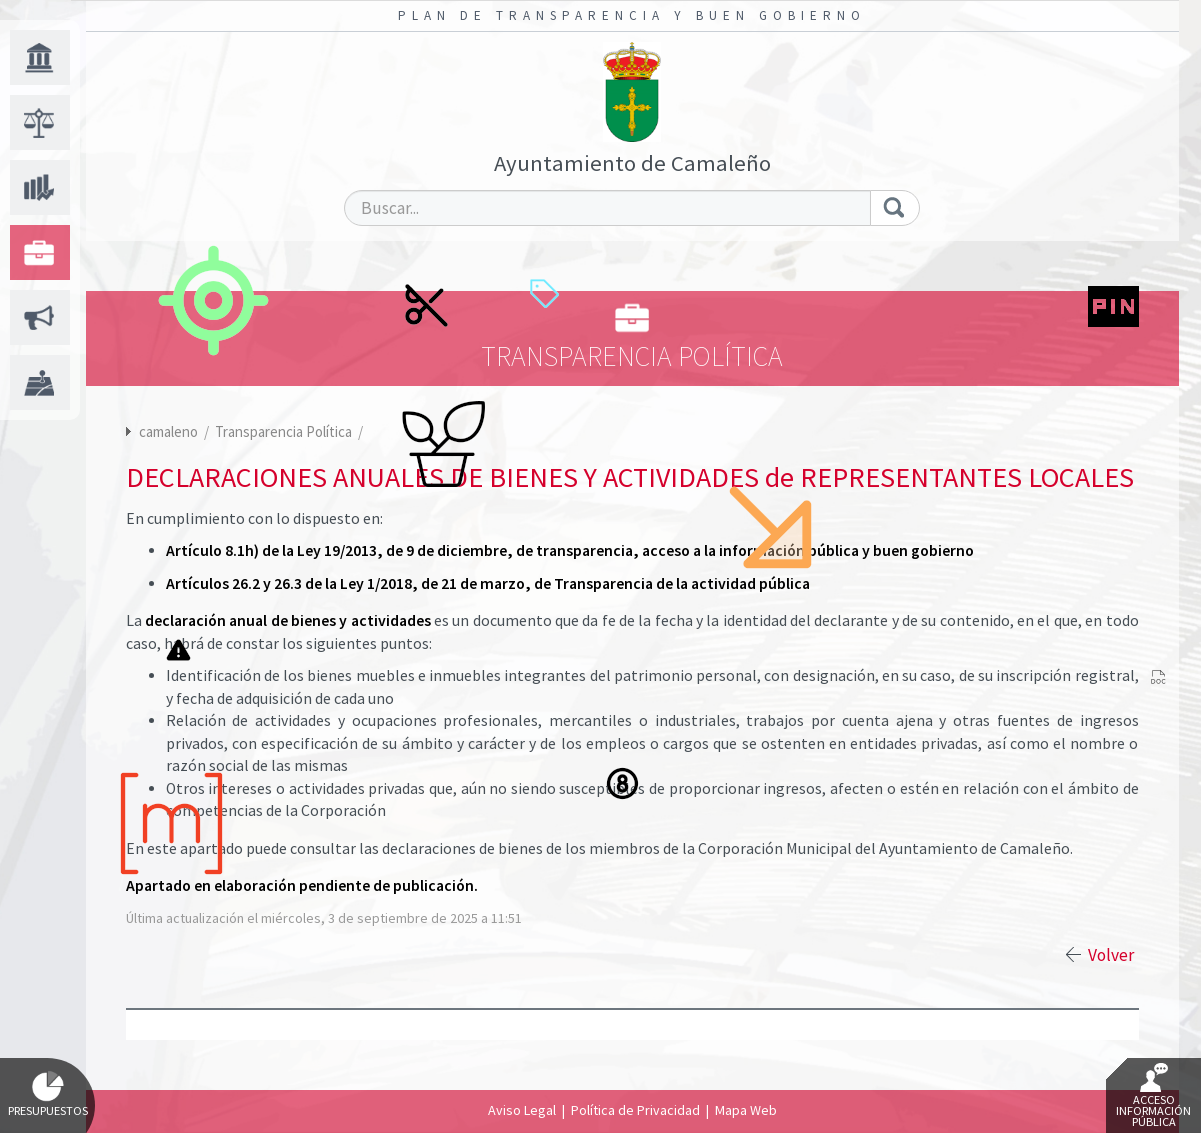 This screenshot has width=1201, height=1133. I want to click on navigate to the next item diagonally, so click(770, 527).